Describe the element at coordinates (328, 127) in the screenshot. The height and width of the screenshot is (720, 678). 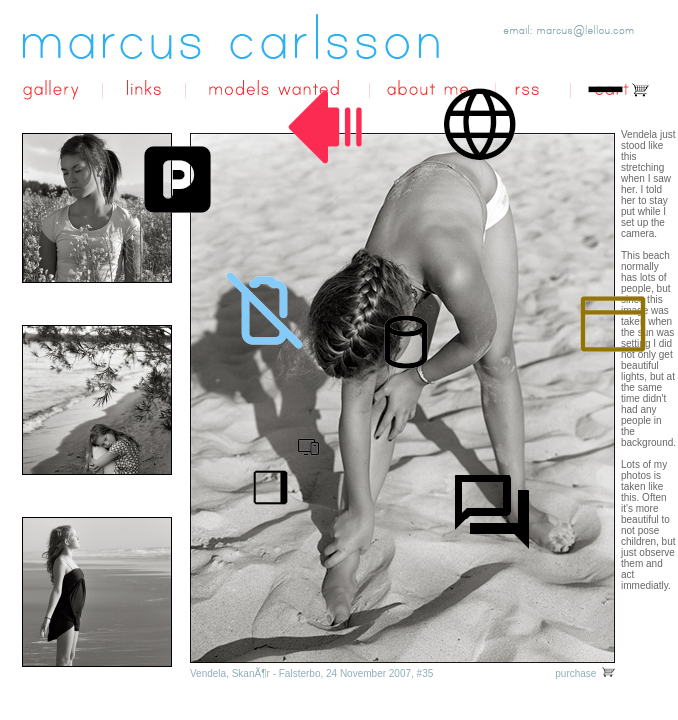
I see `go back multiple steps` at that location.